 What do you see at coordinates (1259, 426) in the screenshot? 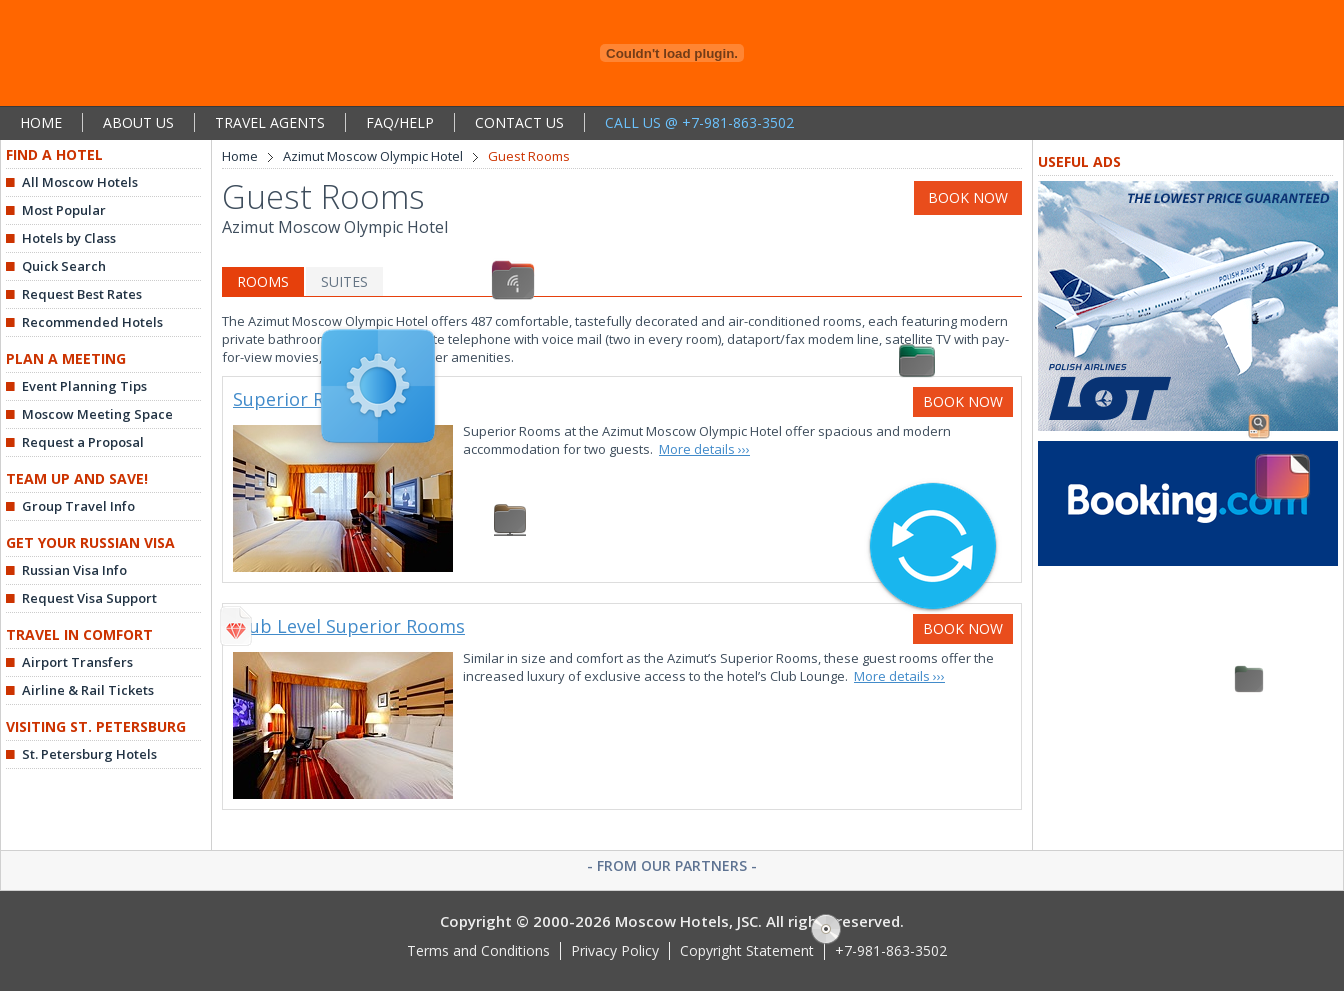
I see `resolving package dependencies` at bounding box center [1259, 426].